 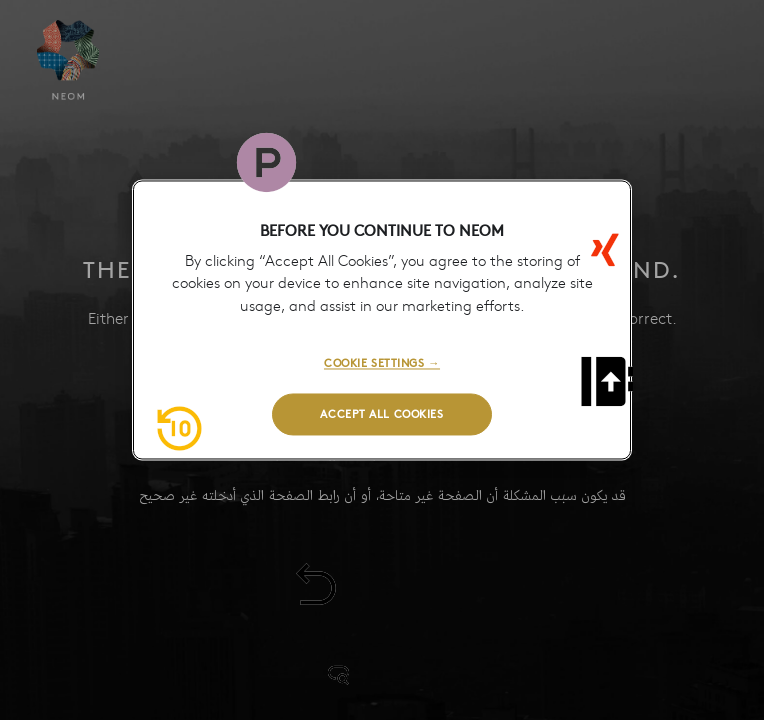 I want to click on upload contacts from your address book, so click(x=603, y=381).